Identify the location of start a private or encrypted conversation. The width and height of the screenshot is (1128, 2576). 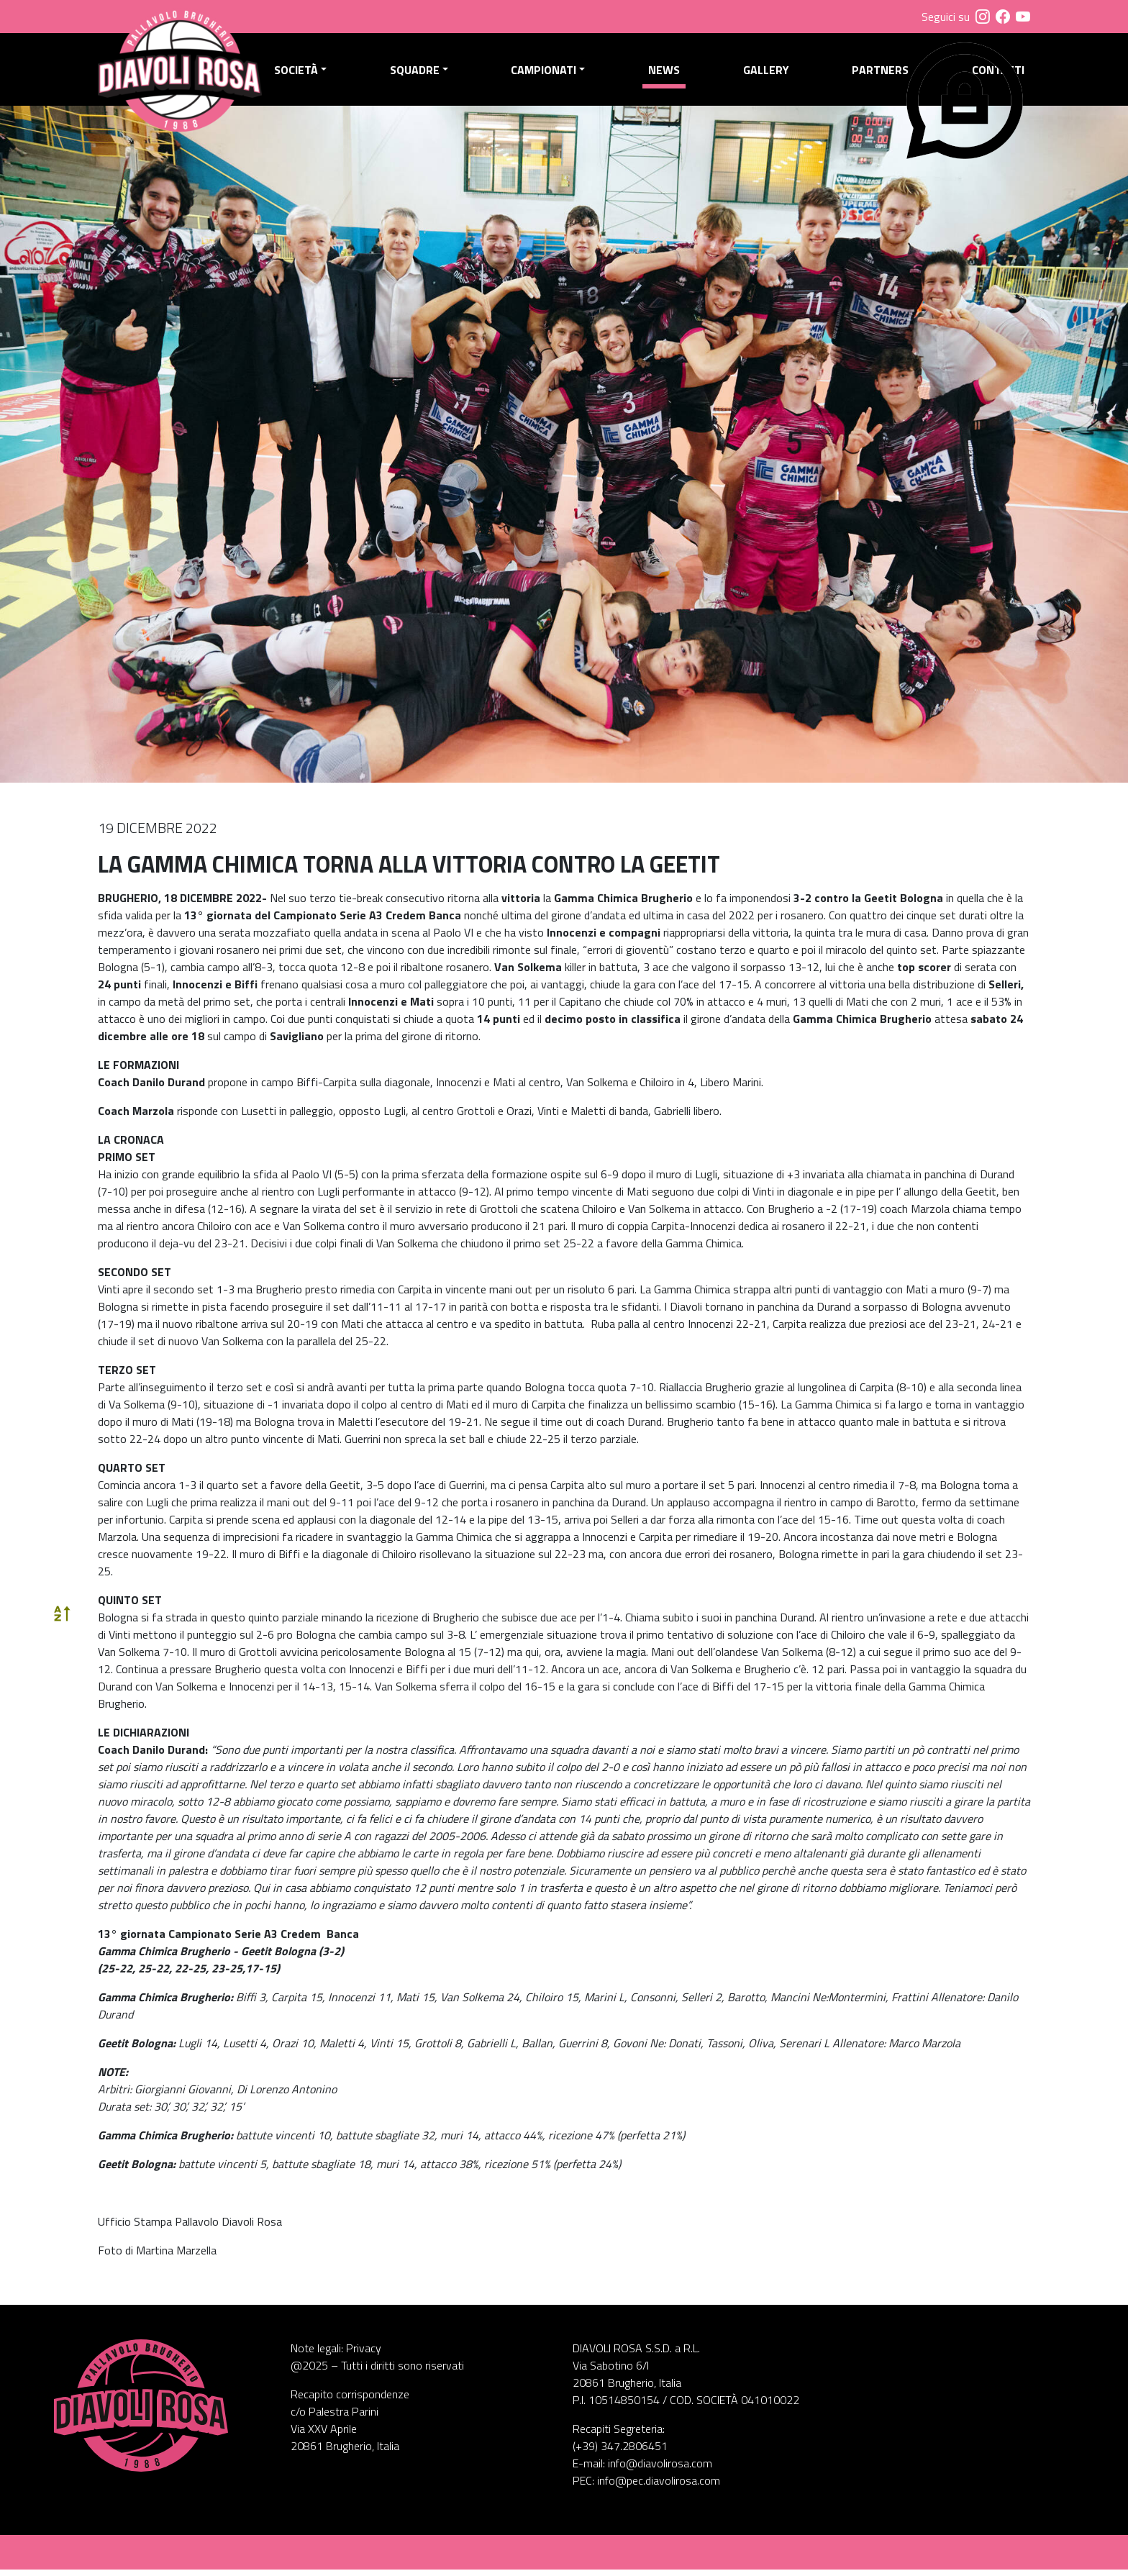
(965, 101).